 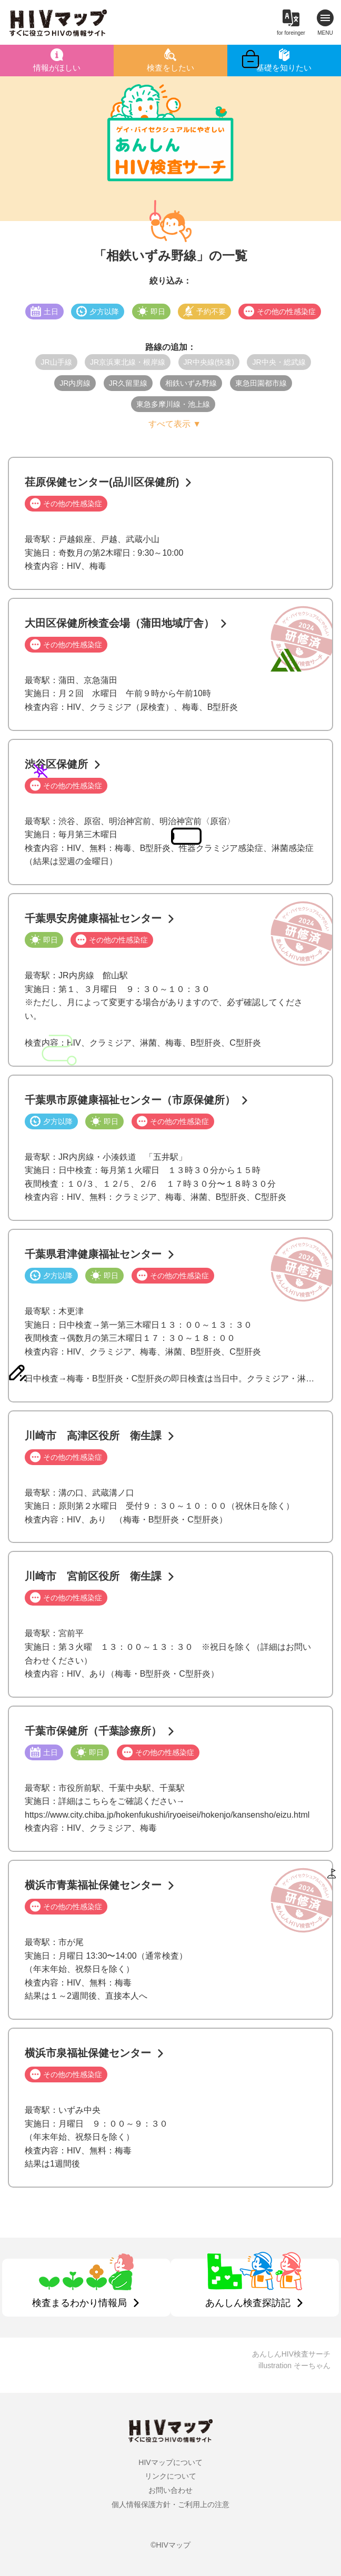 What do you see at coordinates (332, 1873) in the screenshot?
I see `view golf course locations or tee times` at bounding box center [332, 1873].